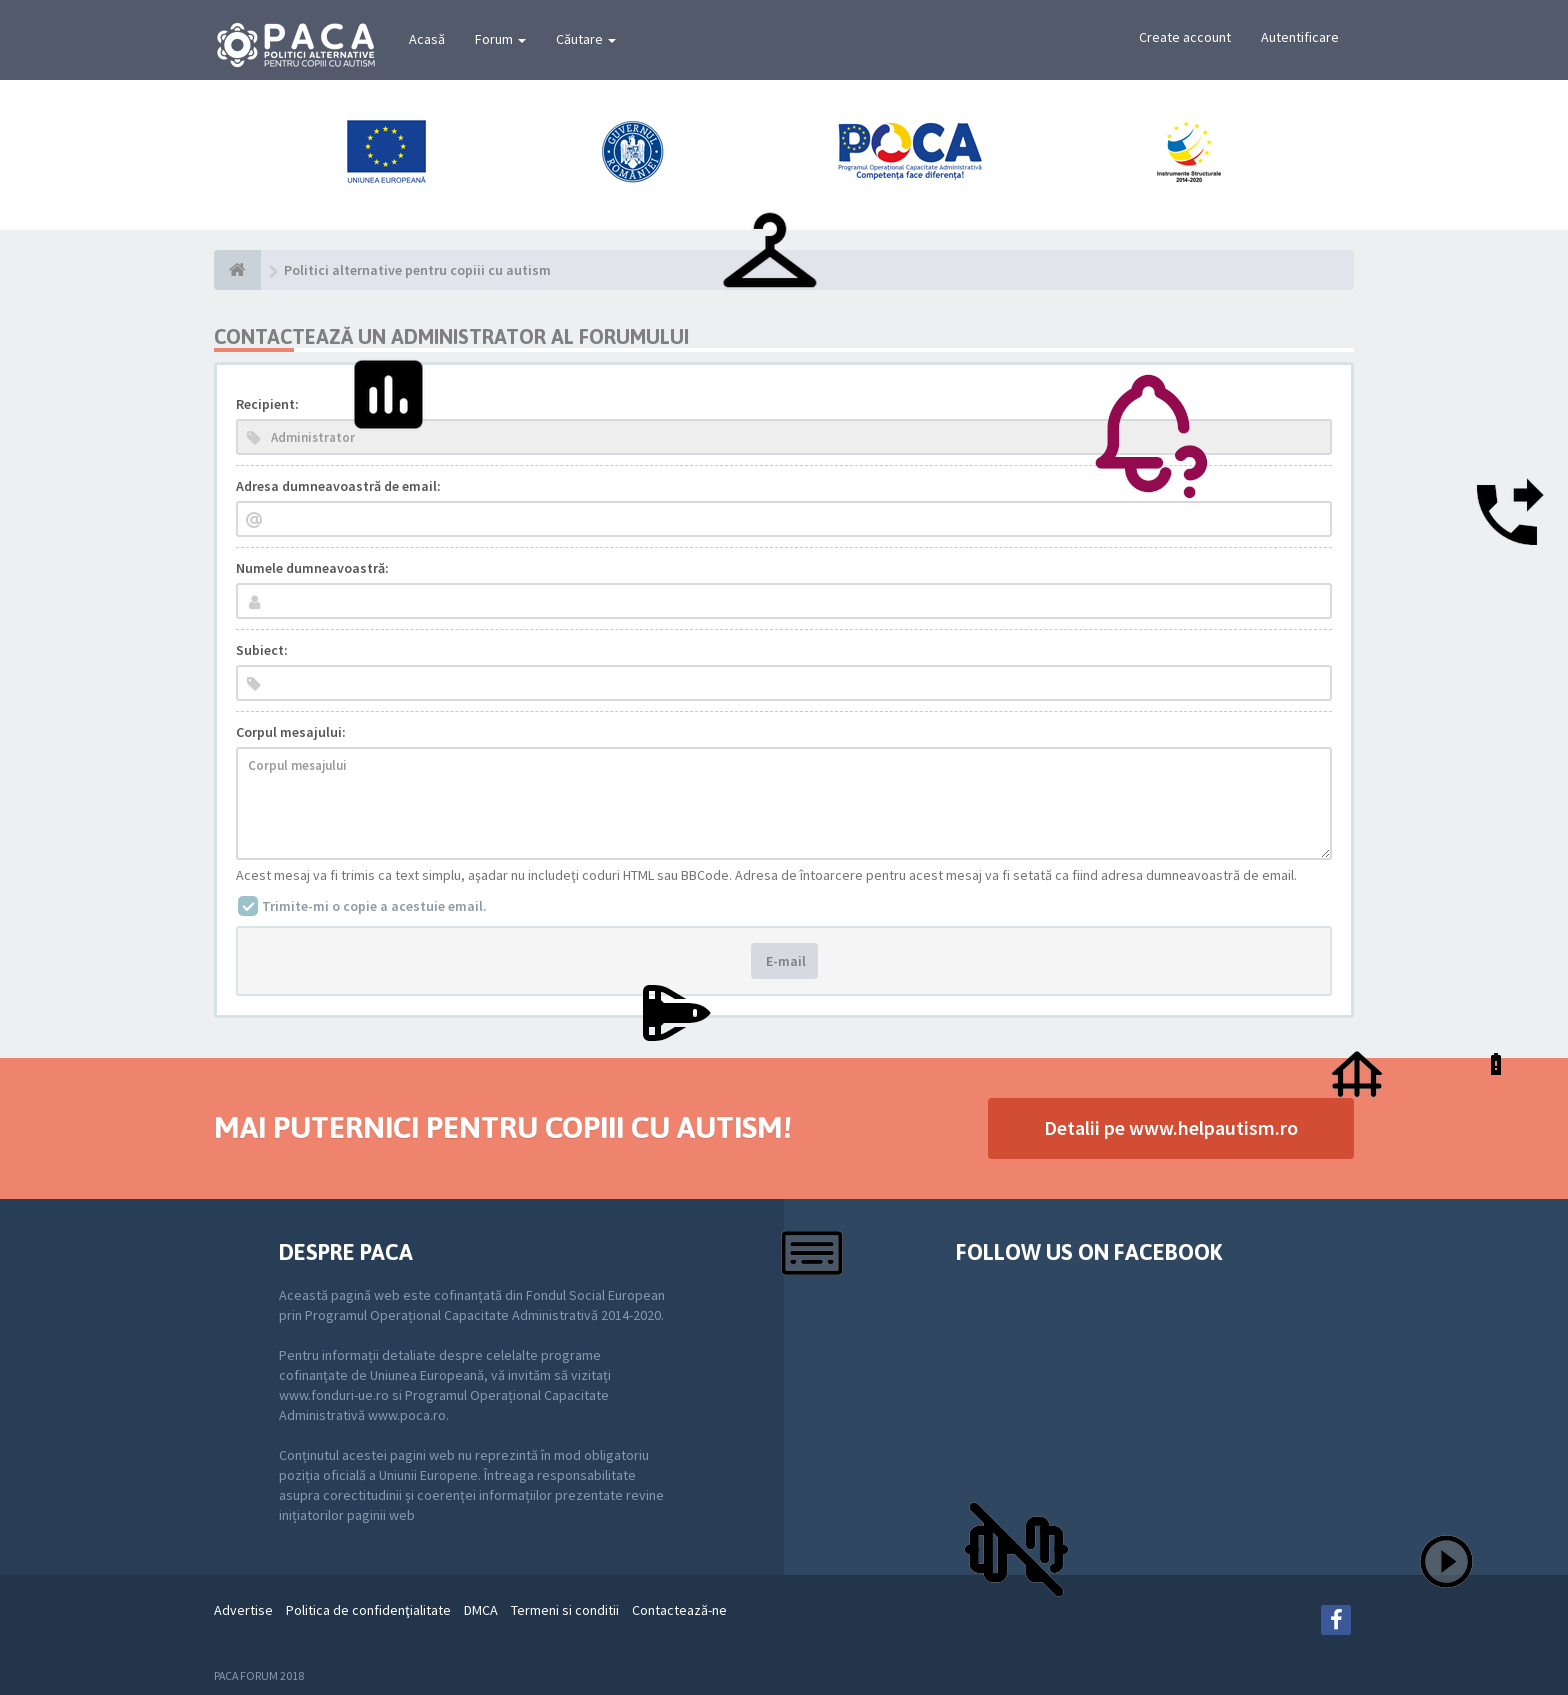  Describe the element at coordinates (388, 394) in the screenshot. I see `view analytics and reports` at that location.